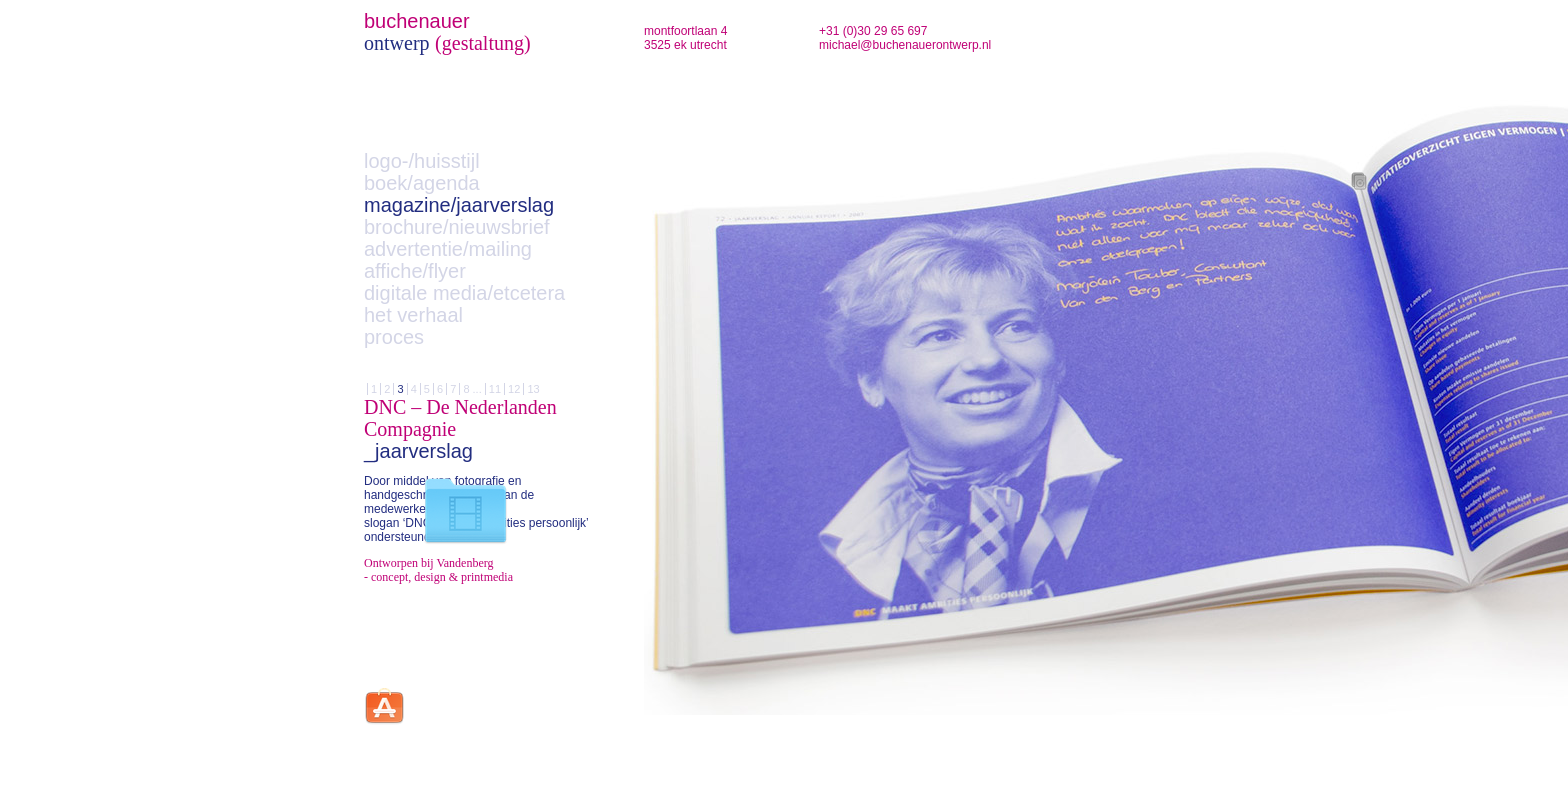 Image resolution: width=1568 pixels, height=800 pixels. I want to click on open the software center to browse and install apps, so click(384, 707).